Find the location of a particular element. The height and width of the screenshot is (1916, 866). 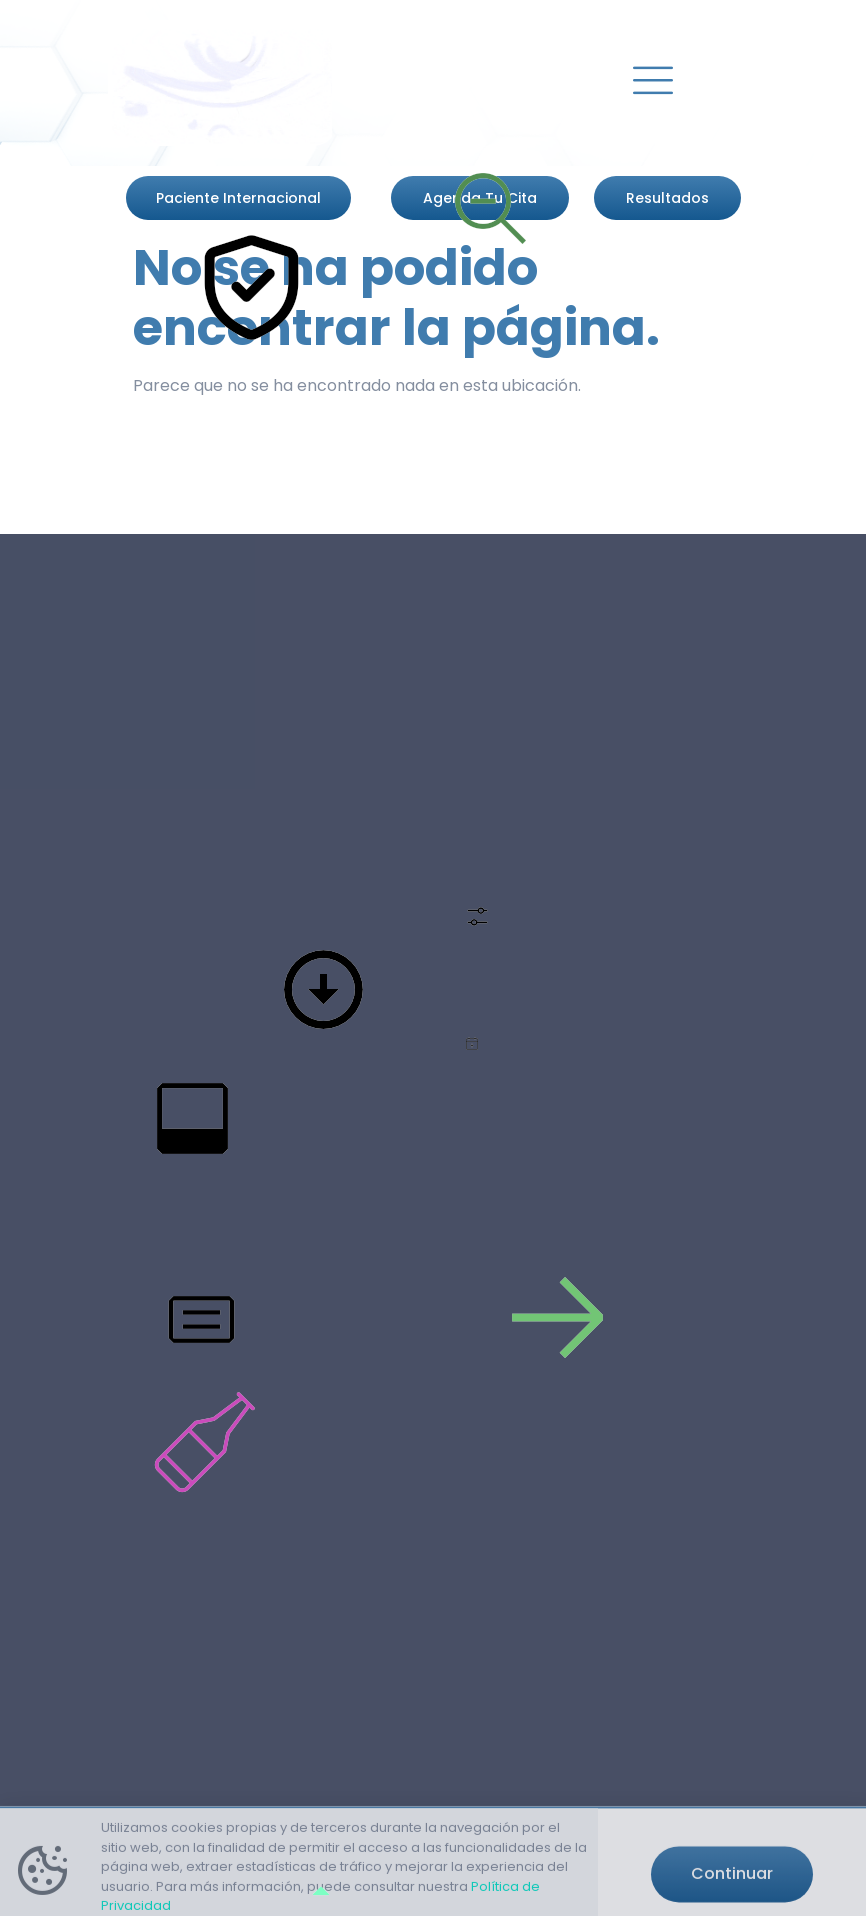

toggle bottom panel visibility is located at coordinates (192, 1118).